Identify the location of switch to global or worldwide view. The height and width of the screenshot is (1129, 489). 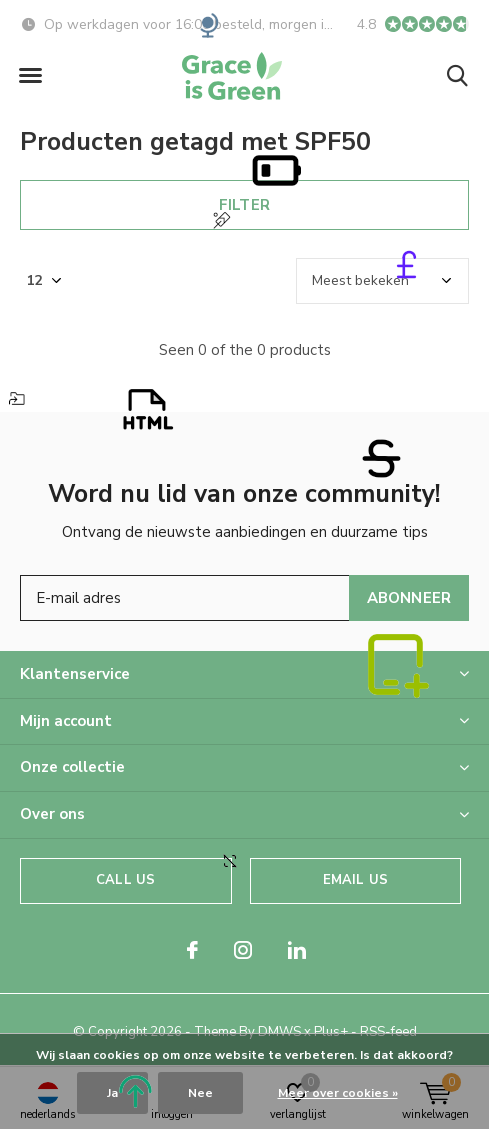
(209, 26).